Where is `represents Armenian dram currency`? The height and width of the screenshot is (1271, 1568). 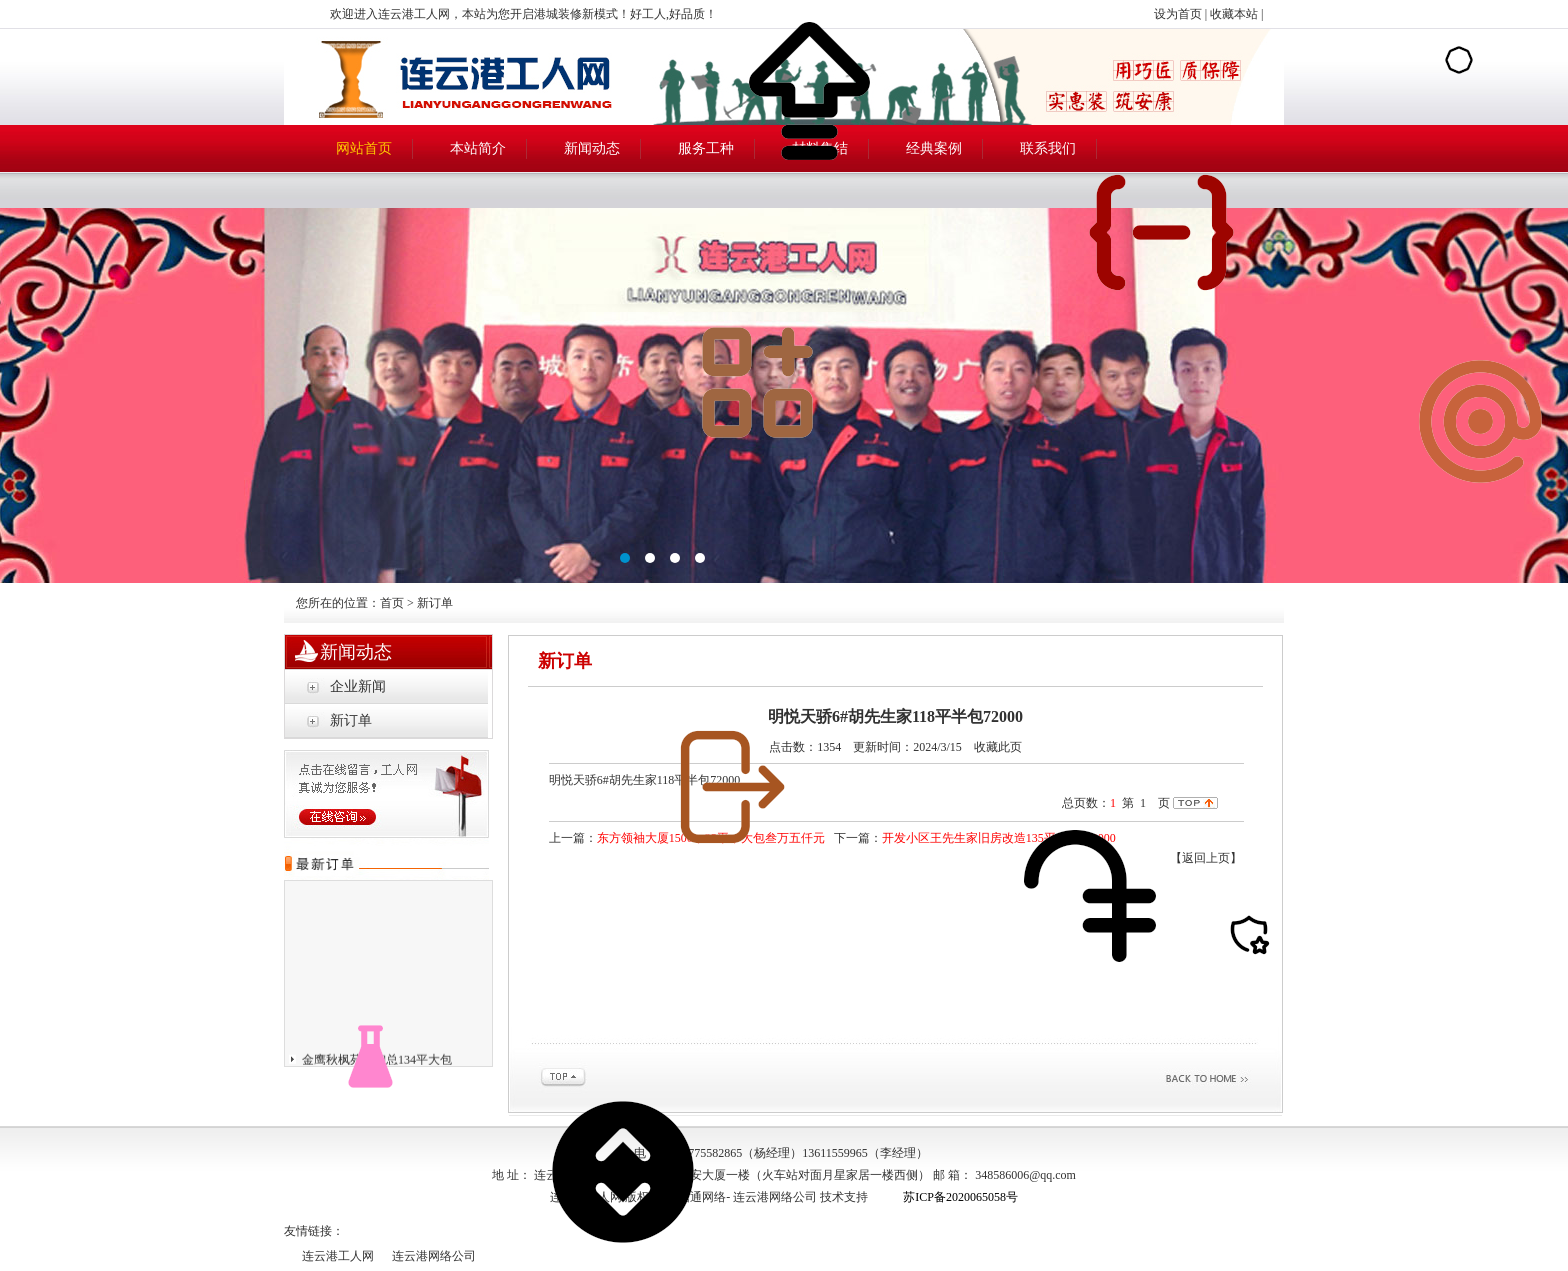 represents Armenian dram currency is located at coordinates (1090, 896).